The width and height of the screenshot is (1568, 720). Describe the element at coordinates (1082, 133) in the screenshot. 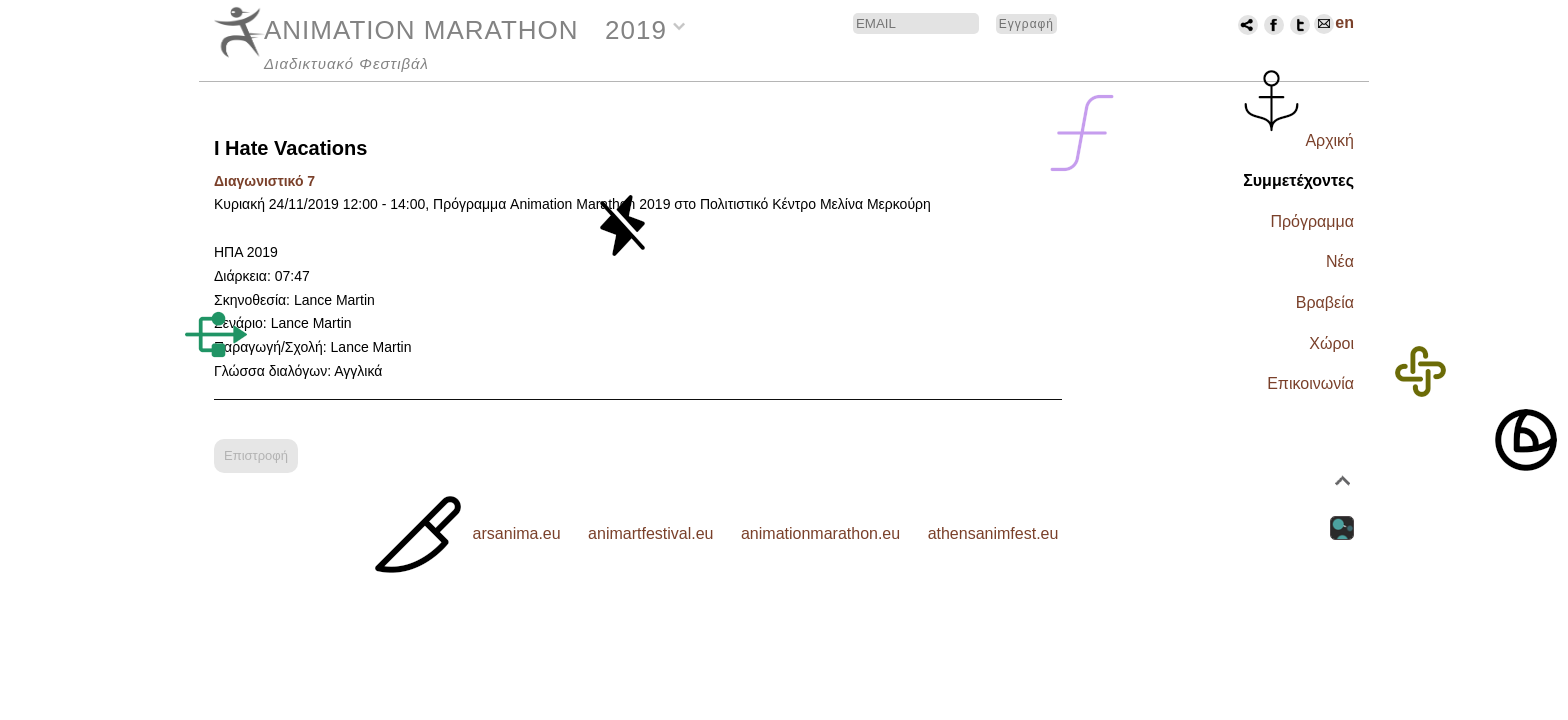

I see `access function or formula editor` at that location.